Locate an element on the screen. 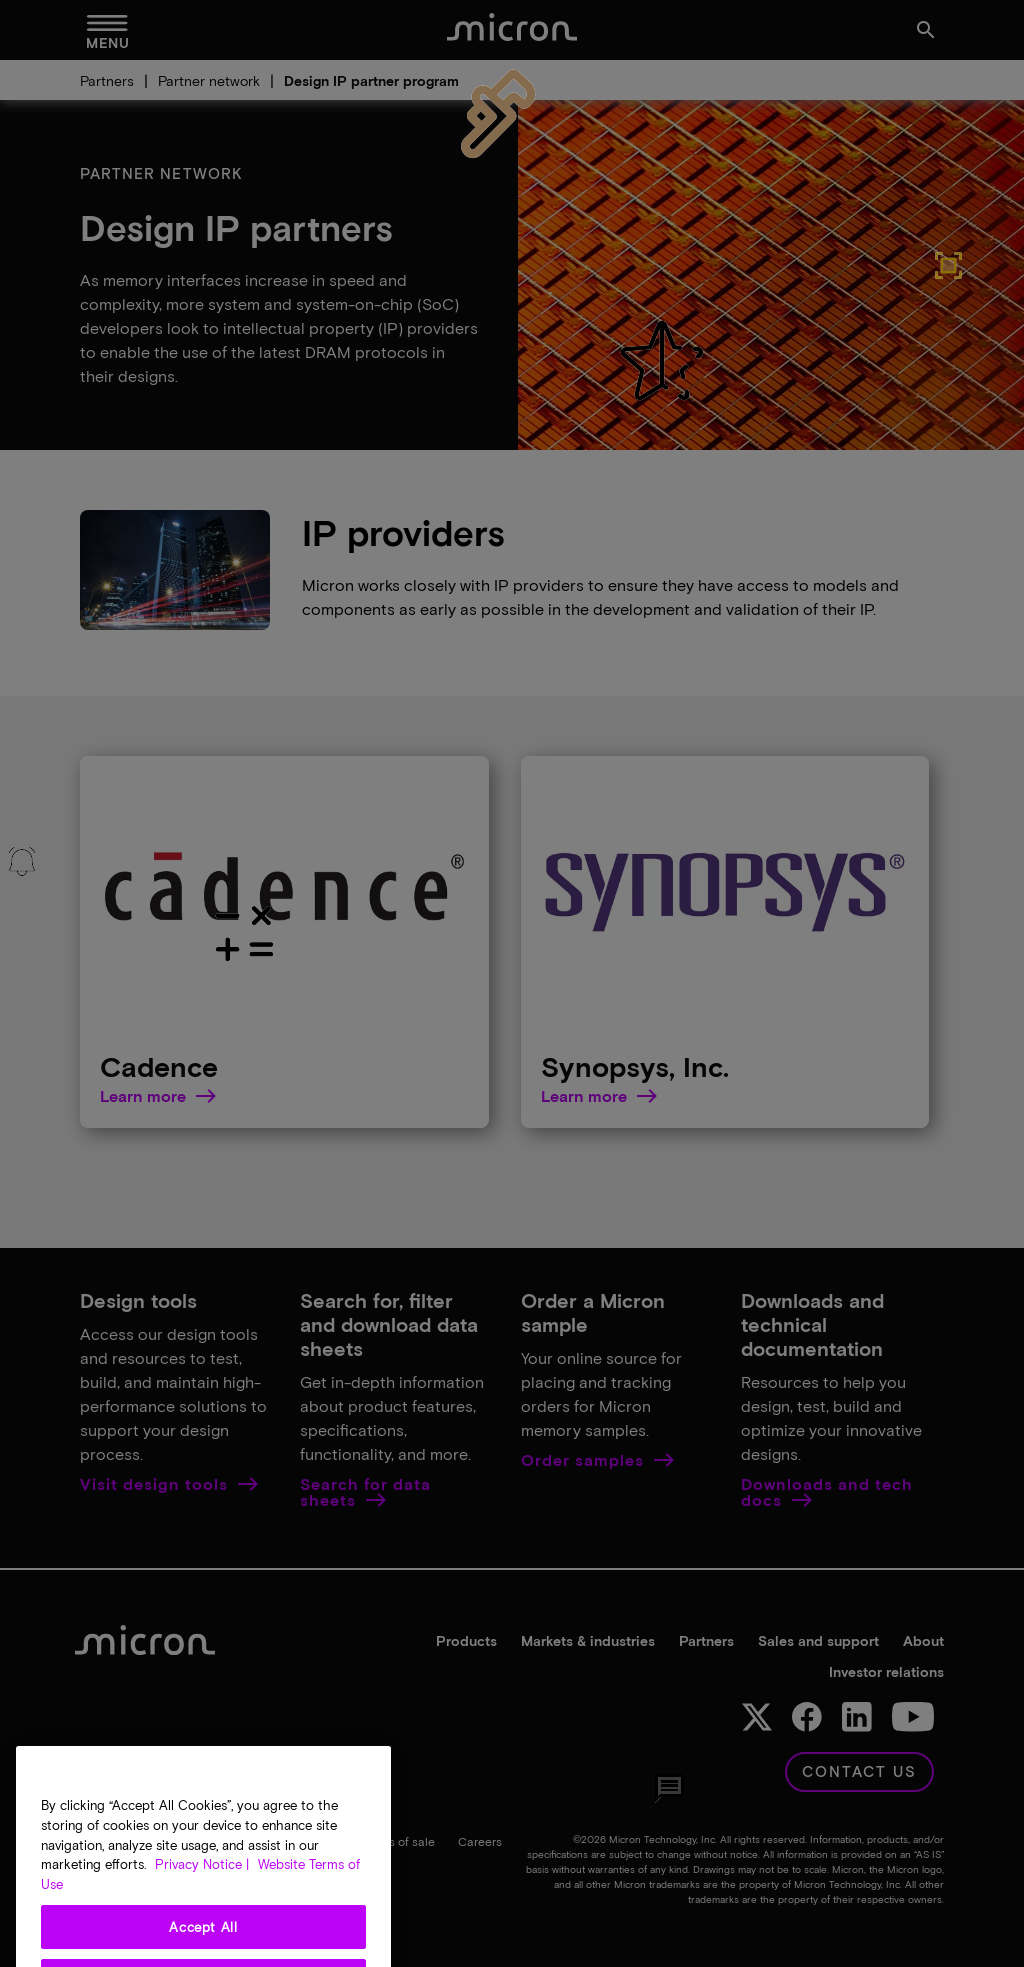 Image resolution: width=1024 pixels, height=1967 pixels. open calculator or math tools is located at coordinates (244, 932).